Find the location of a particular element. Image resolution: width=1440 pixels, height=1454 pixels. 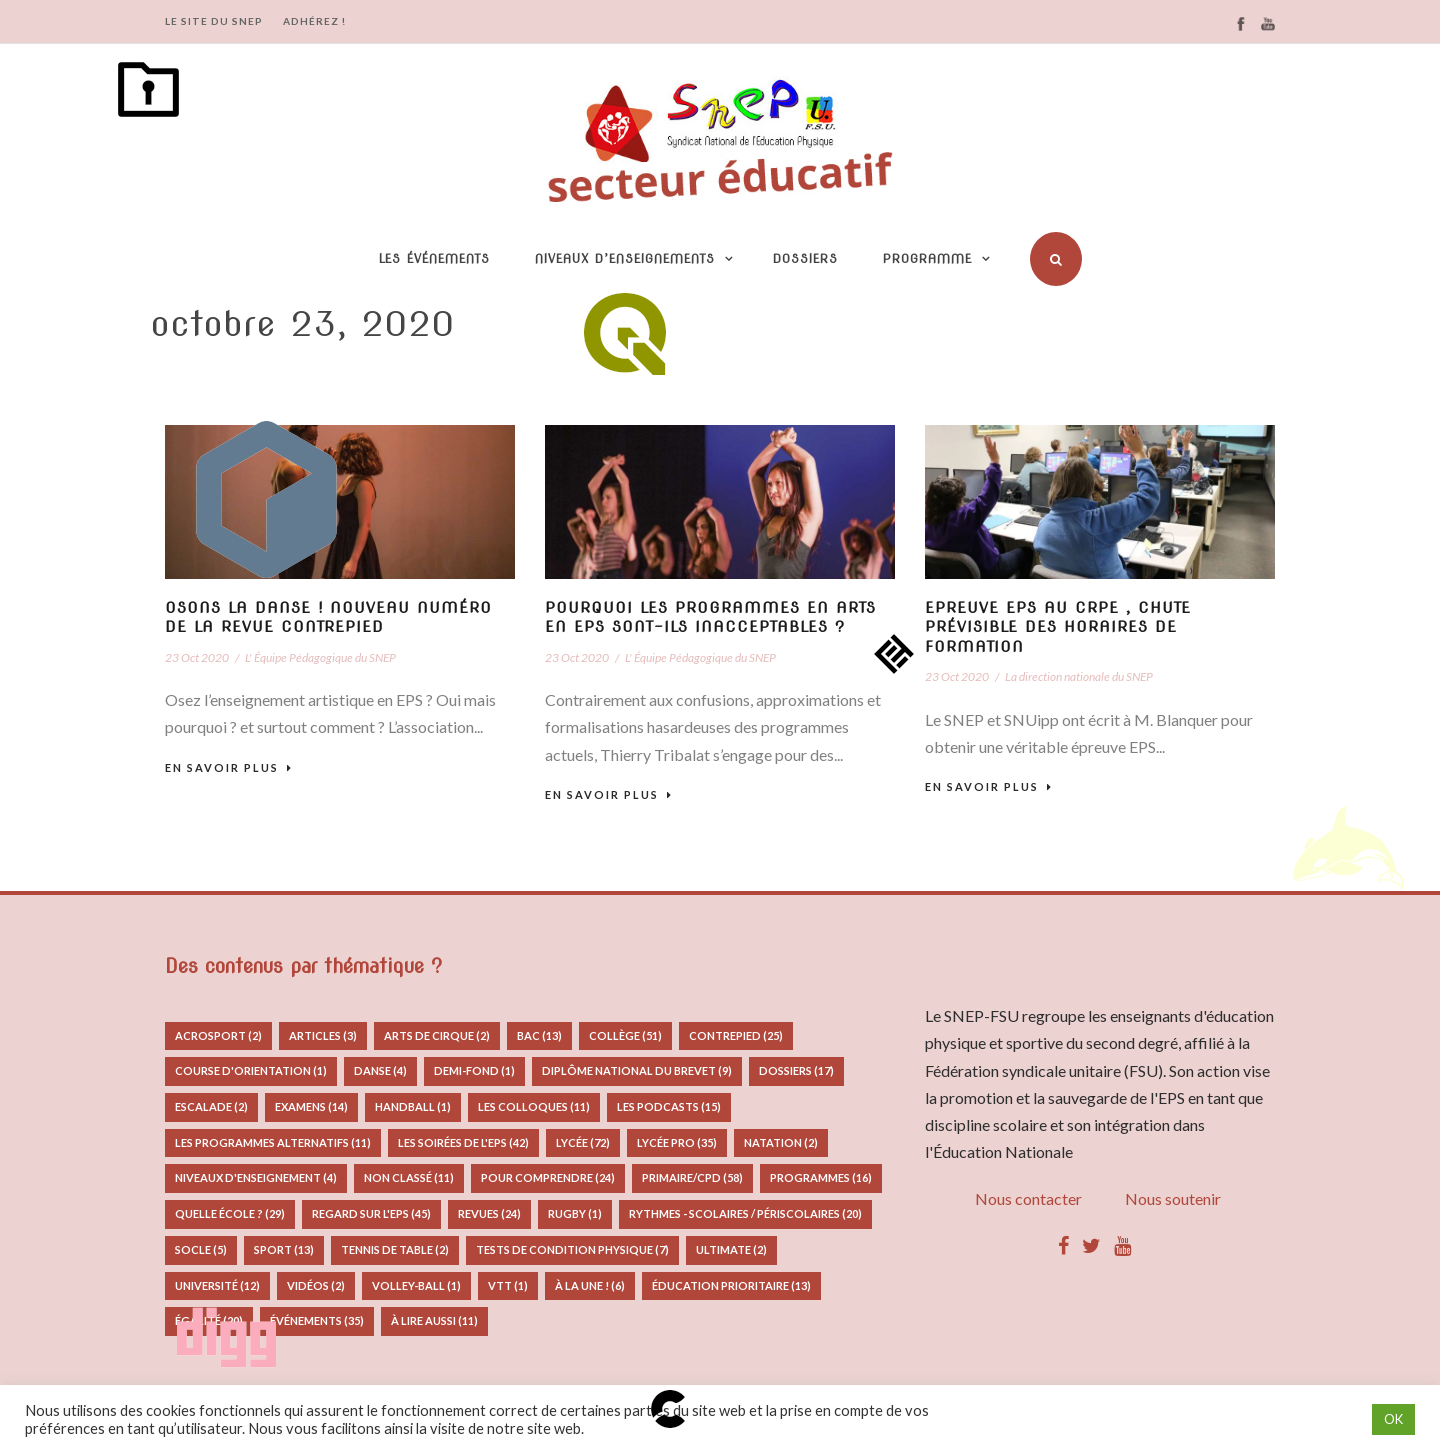

reason studios logo is located at coordinates (266, 499).